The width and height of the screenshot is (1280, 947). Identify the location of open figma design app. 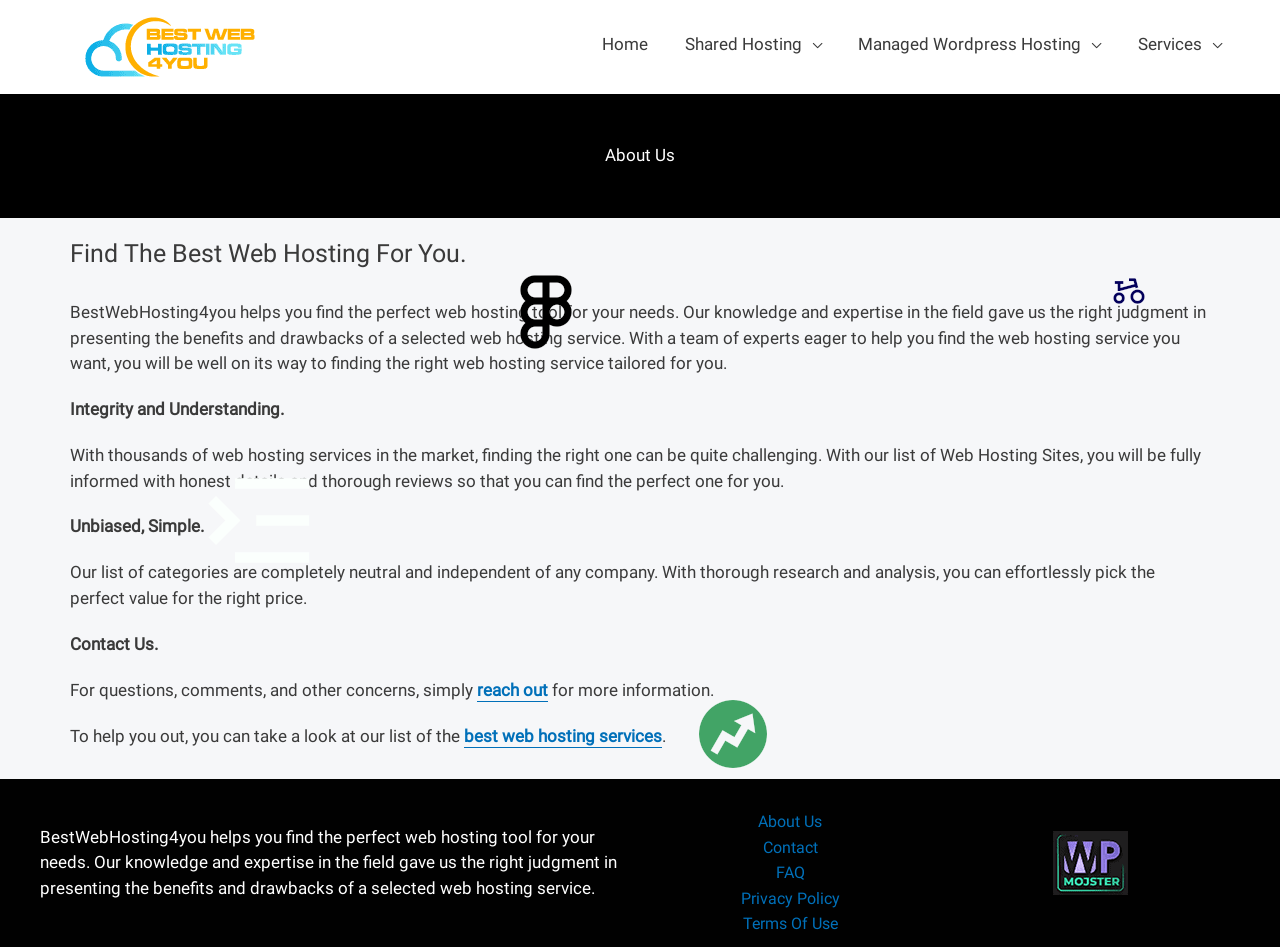
(546, 312).